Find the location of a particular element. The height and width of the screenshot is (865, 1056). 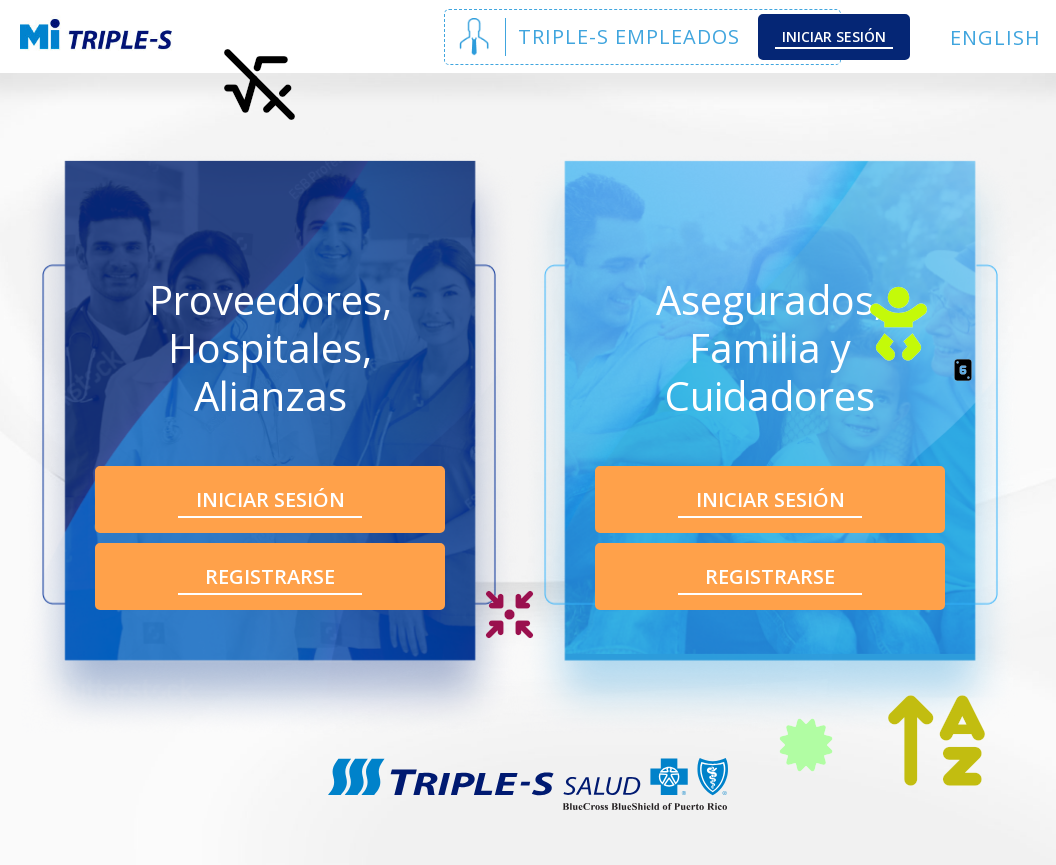

indicates a certified or verified status is located at coordinates (806, 745).